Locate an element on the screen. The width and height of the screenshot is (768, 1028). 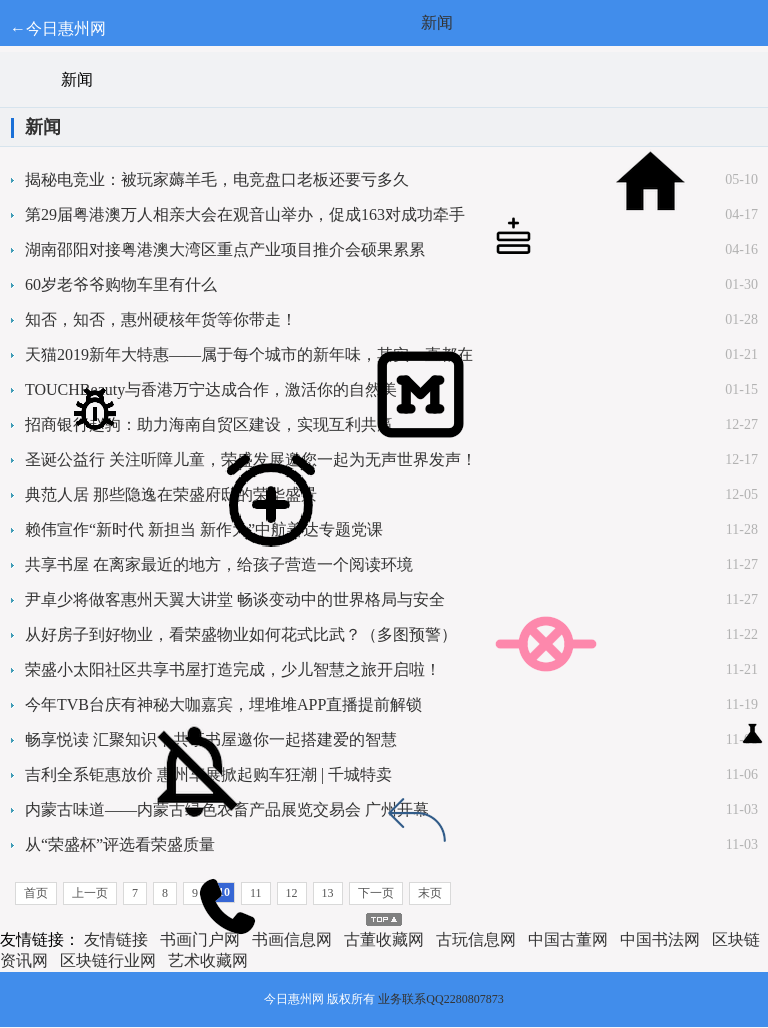
open Medium app is located at coordinates (420, 394).